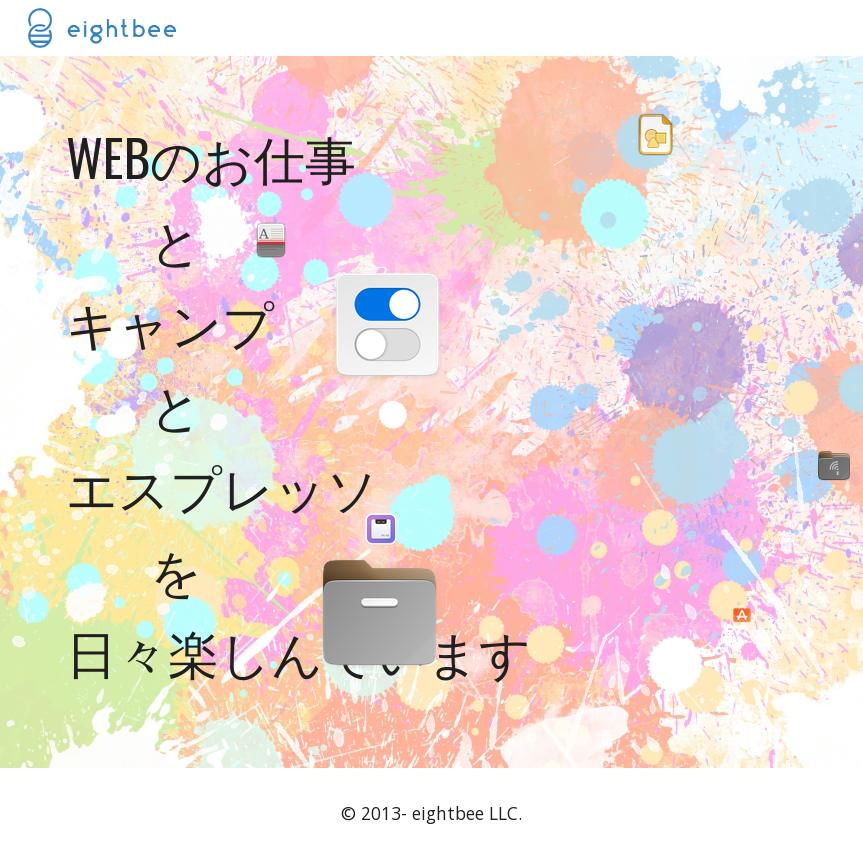  What do you see at coordinates (379, 612) in the screenshot?
I see `open file manager application` at bounding box center [379, 612].